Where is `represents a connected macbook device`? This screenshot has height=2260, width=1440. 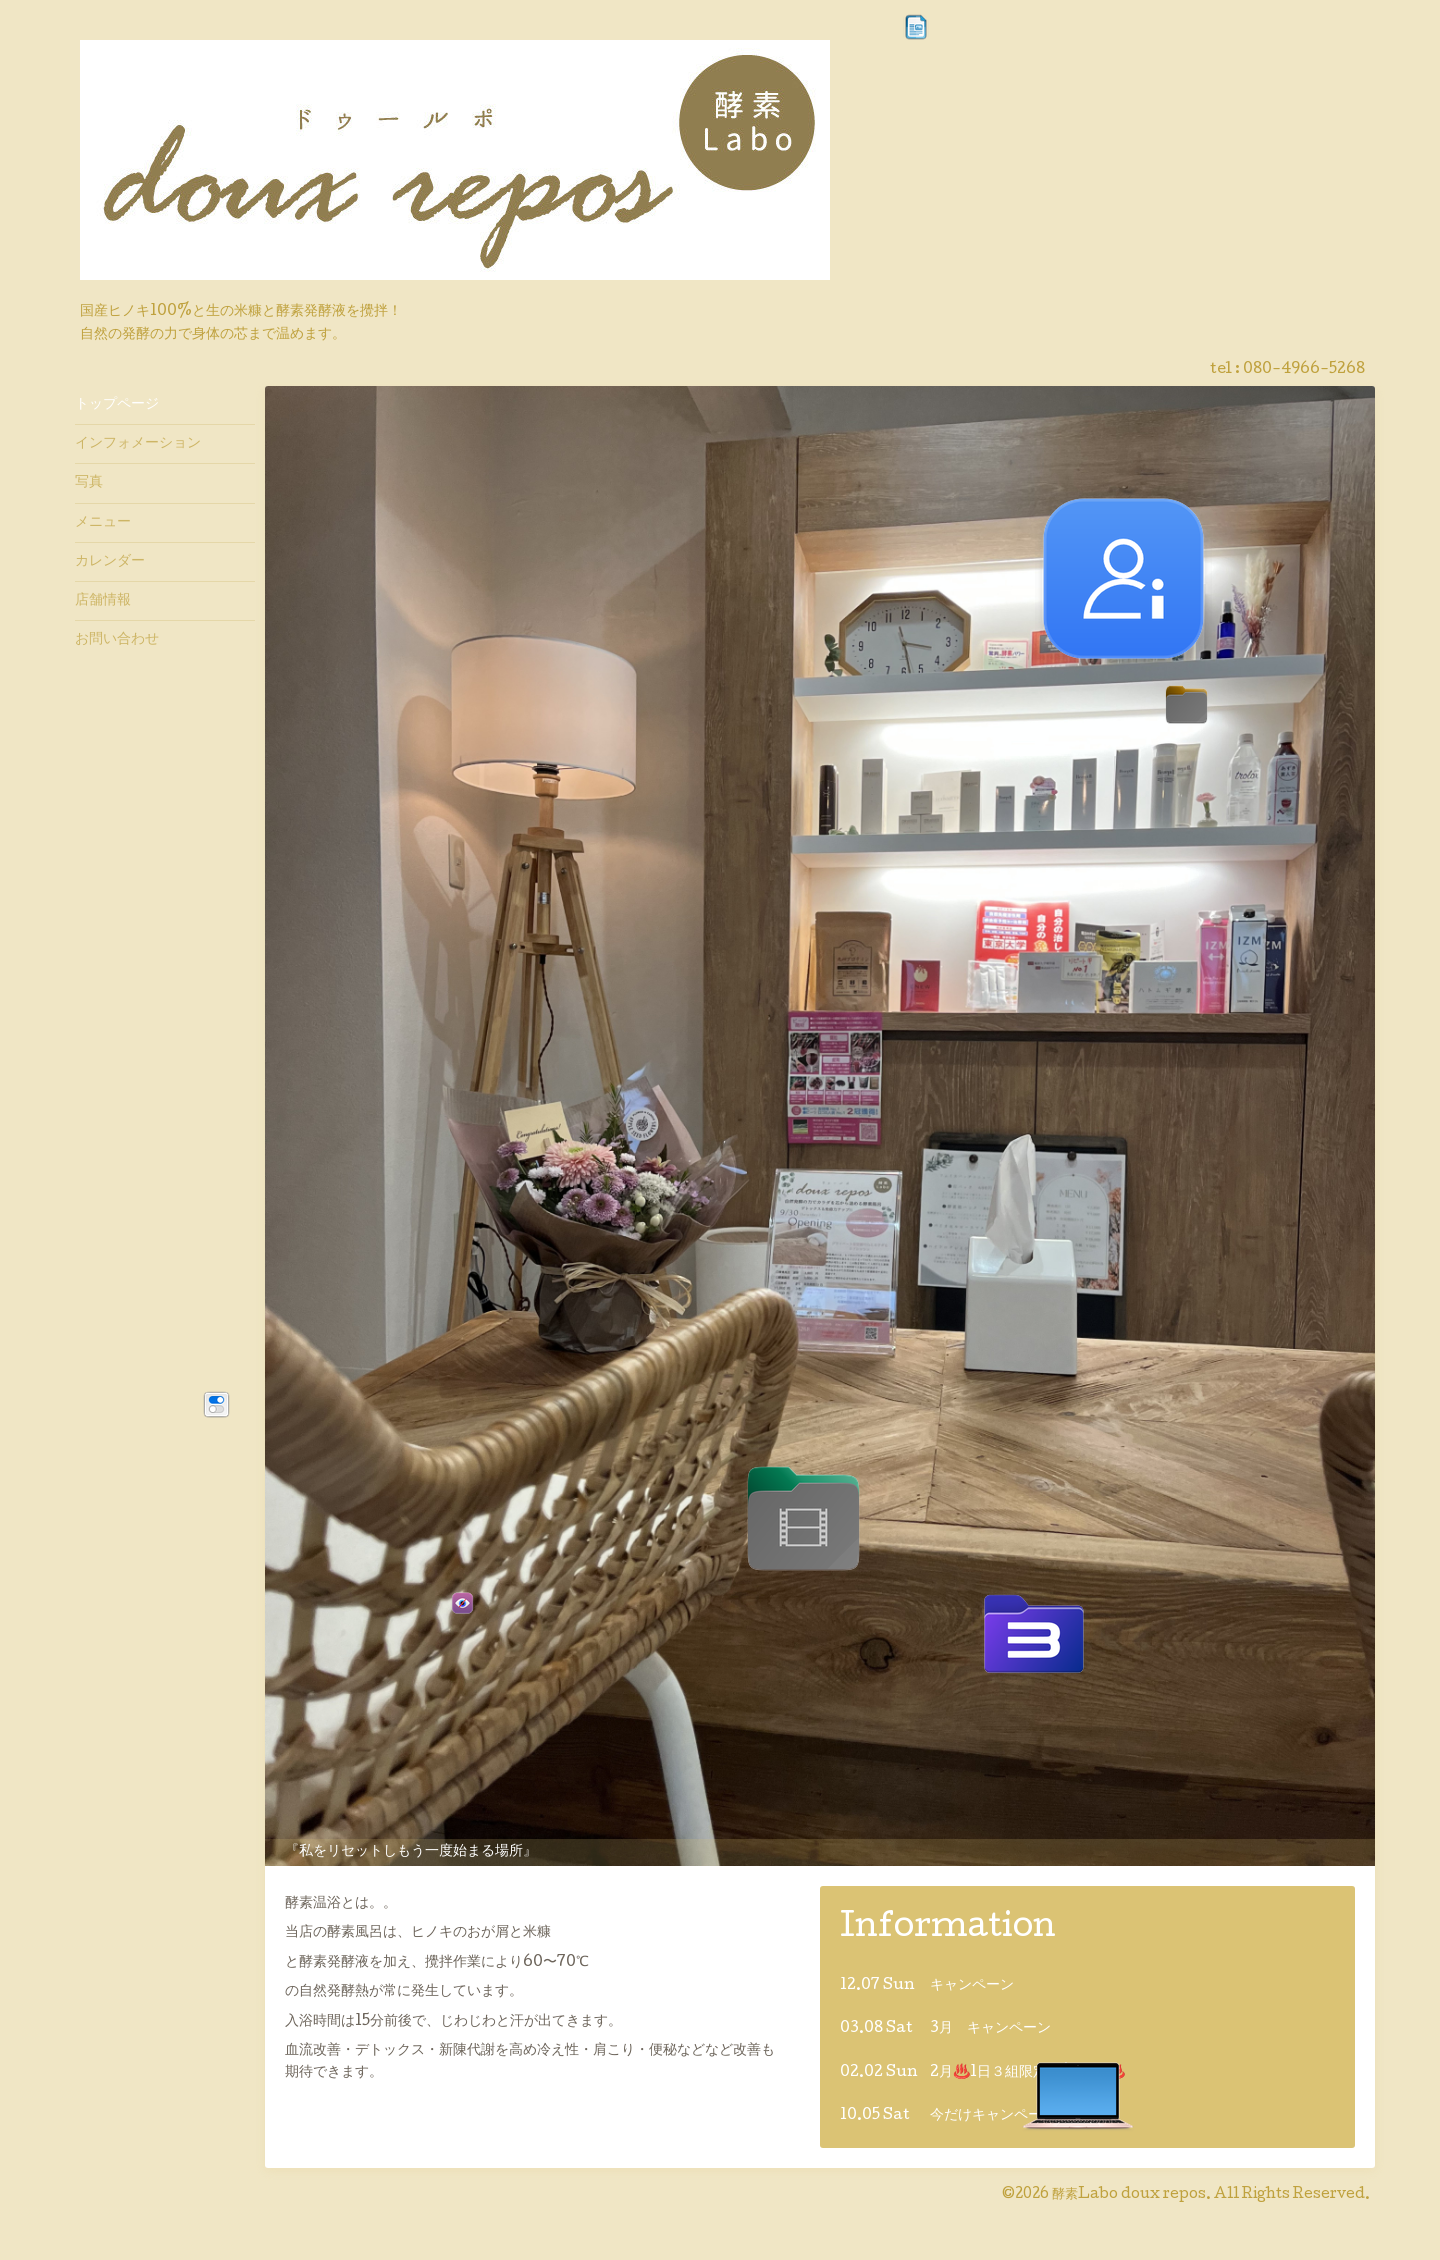 represents a connected macbook device is located at coordinates (1078, 2086).